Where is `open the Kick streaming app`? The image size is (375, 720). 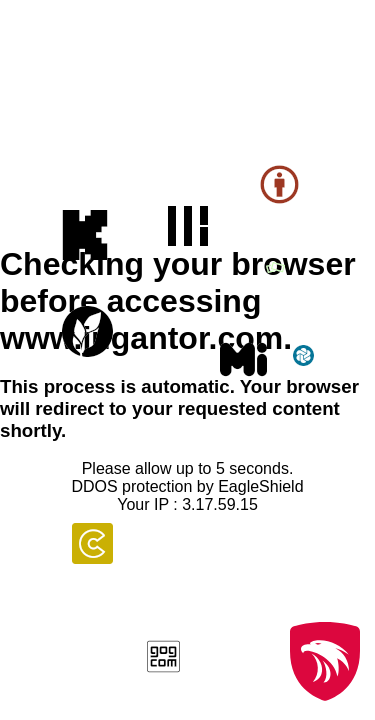
open the Kick streaming app is located at coordinates (85, 235).